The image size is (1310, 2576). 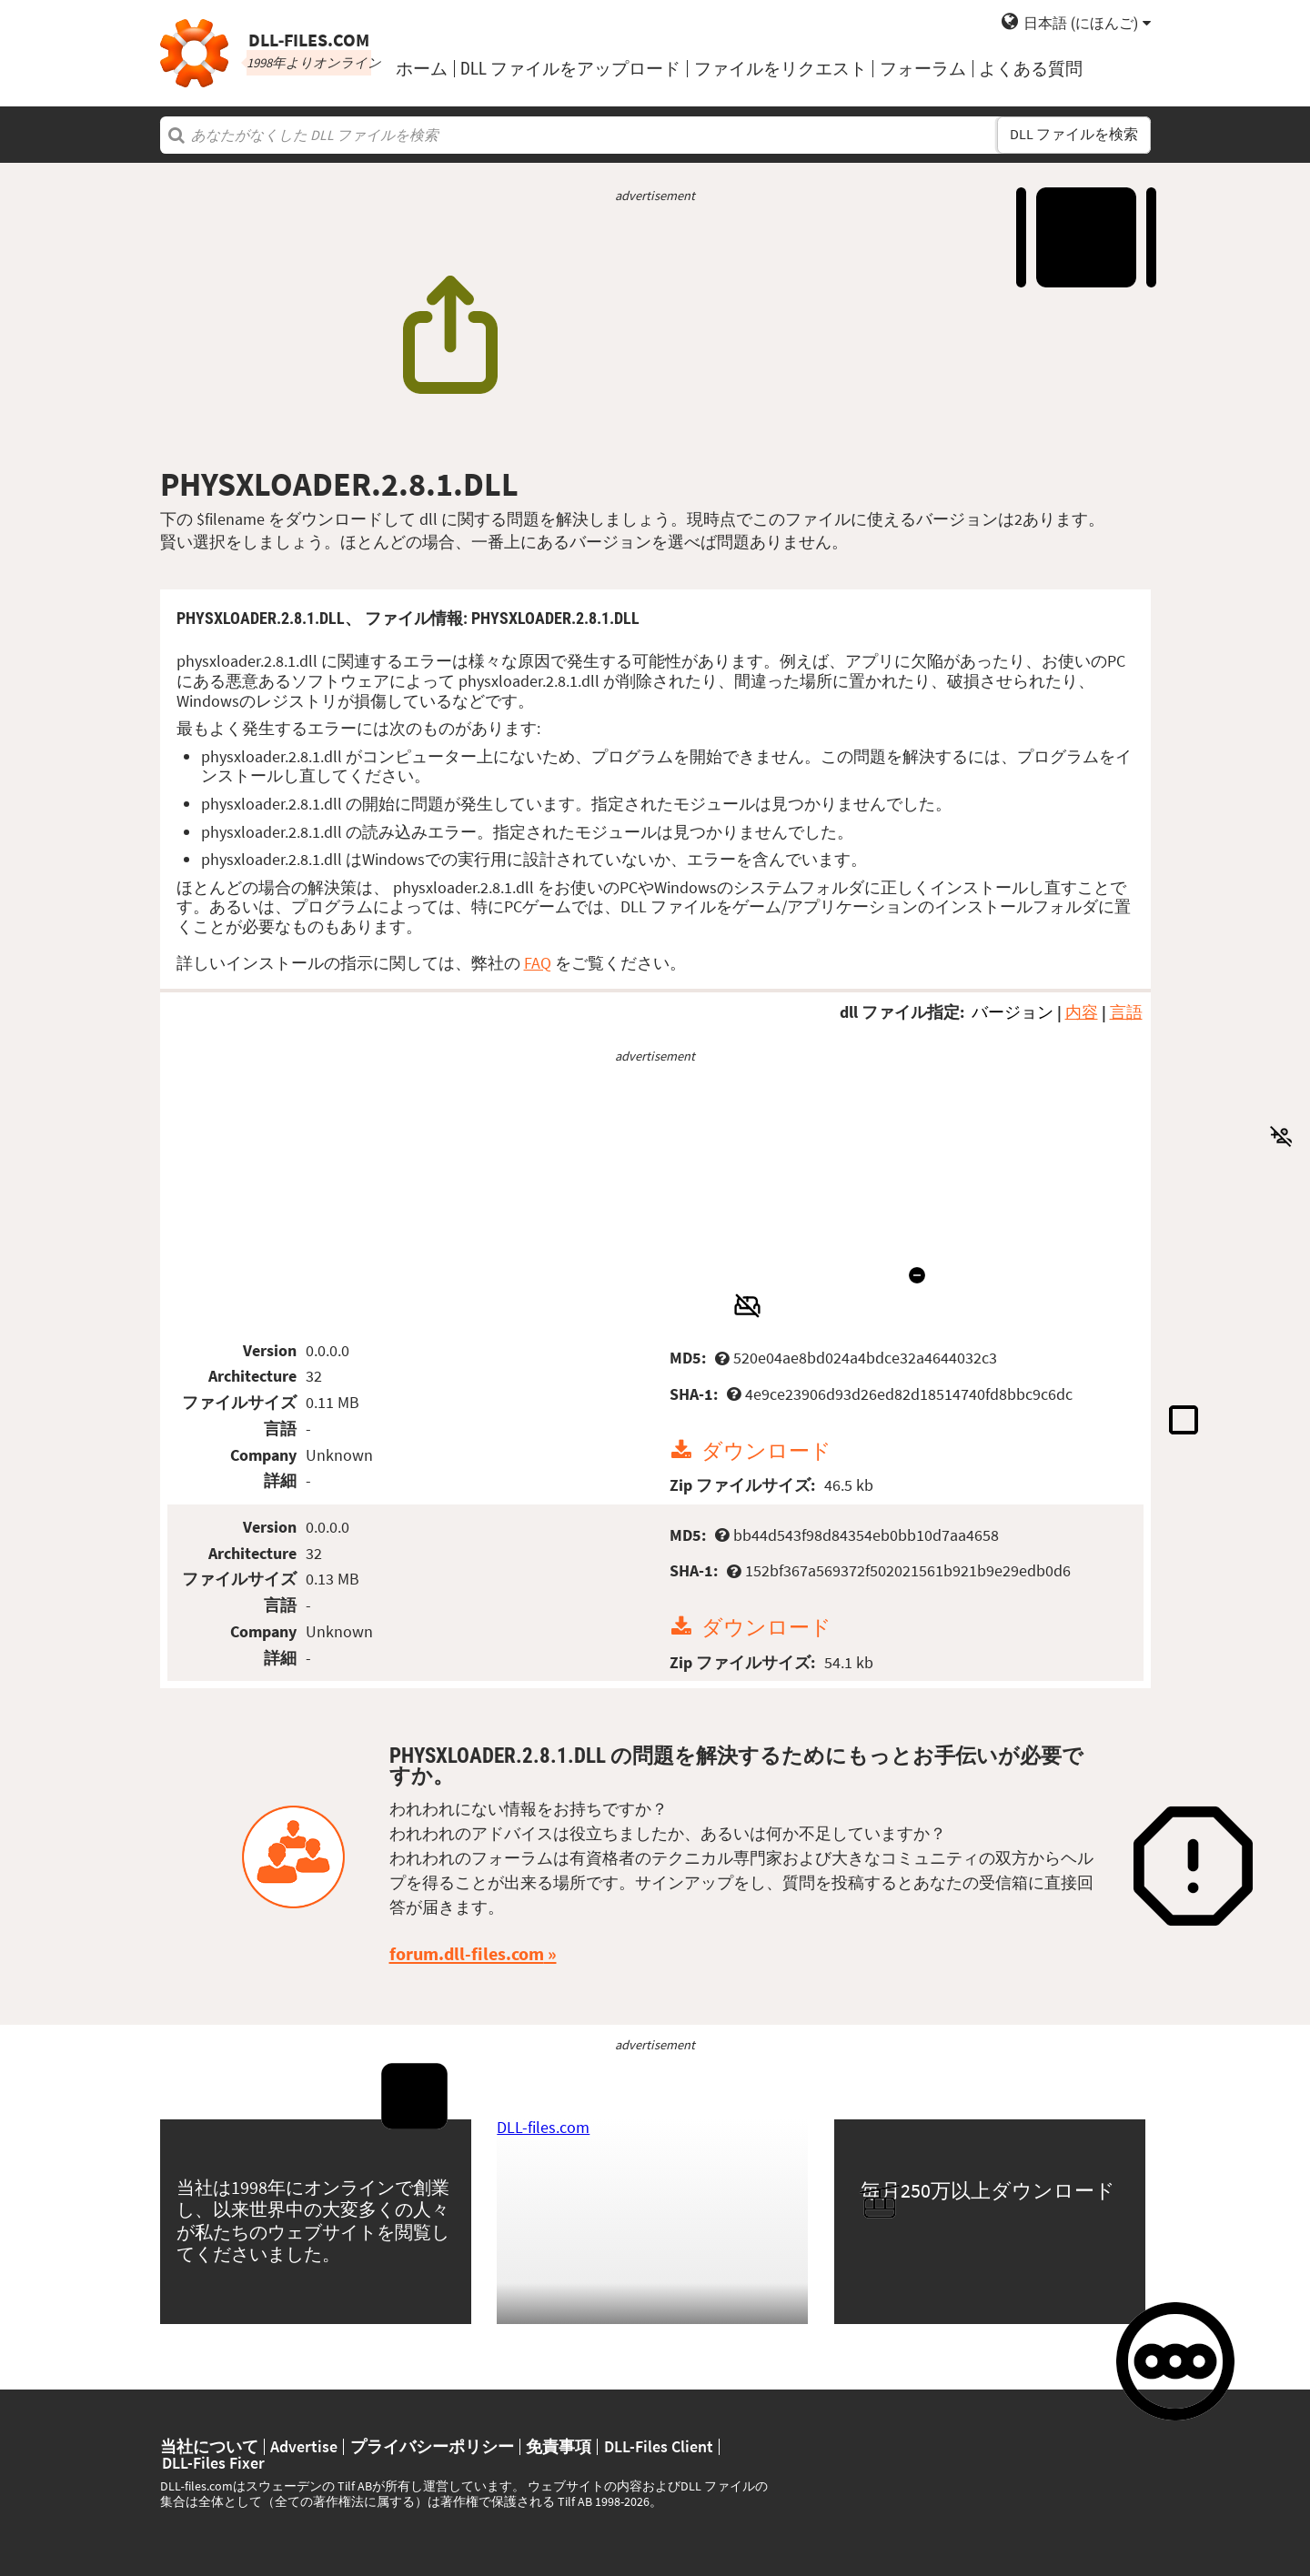 What do you see at coordinates (747, 1305) in the screenshot?
I see `indicates furniture or seating is unavailable` at bounding box center [747, 1305].